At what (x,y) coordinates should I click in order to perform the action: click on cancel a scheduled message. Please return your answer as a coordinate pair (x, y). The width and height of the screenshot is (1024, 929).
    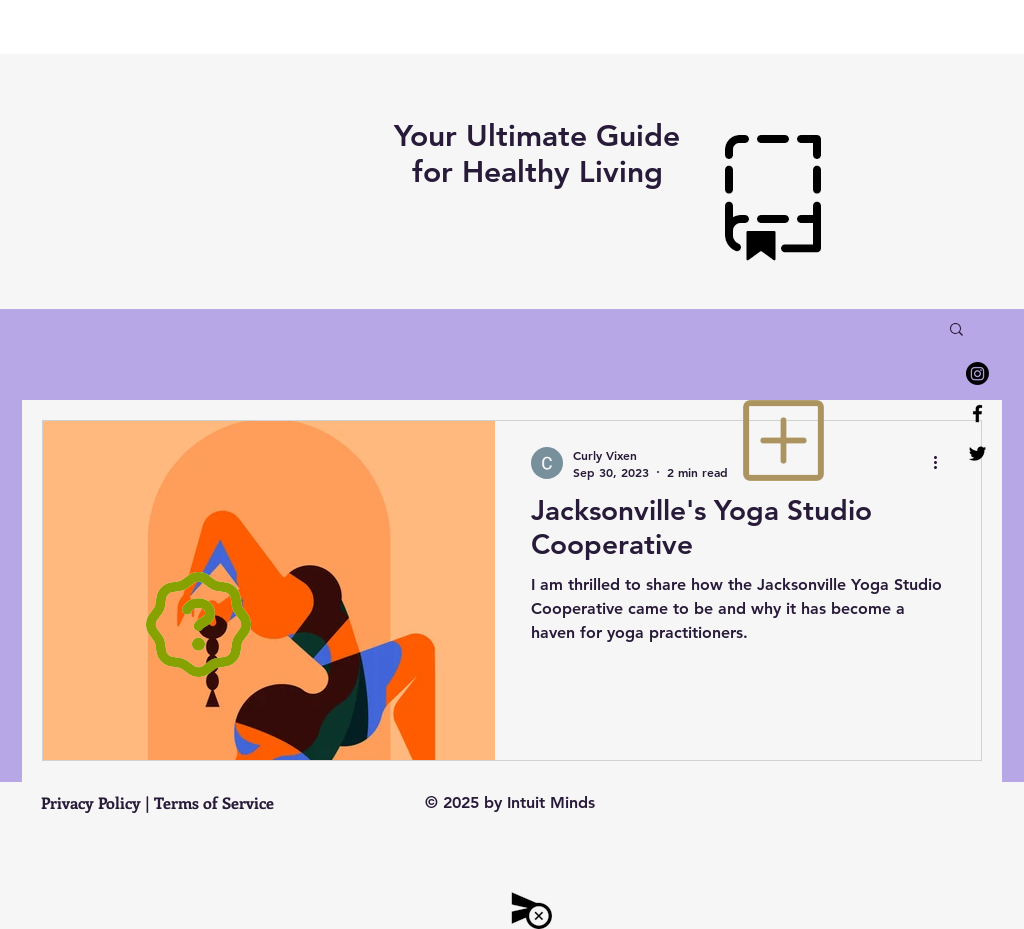
    Looking at the image, I should click on (531, 908).